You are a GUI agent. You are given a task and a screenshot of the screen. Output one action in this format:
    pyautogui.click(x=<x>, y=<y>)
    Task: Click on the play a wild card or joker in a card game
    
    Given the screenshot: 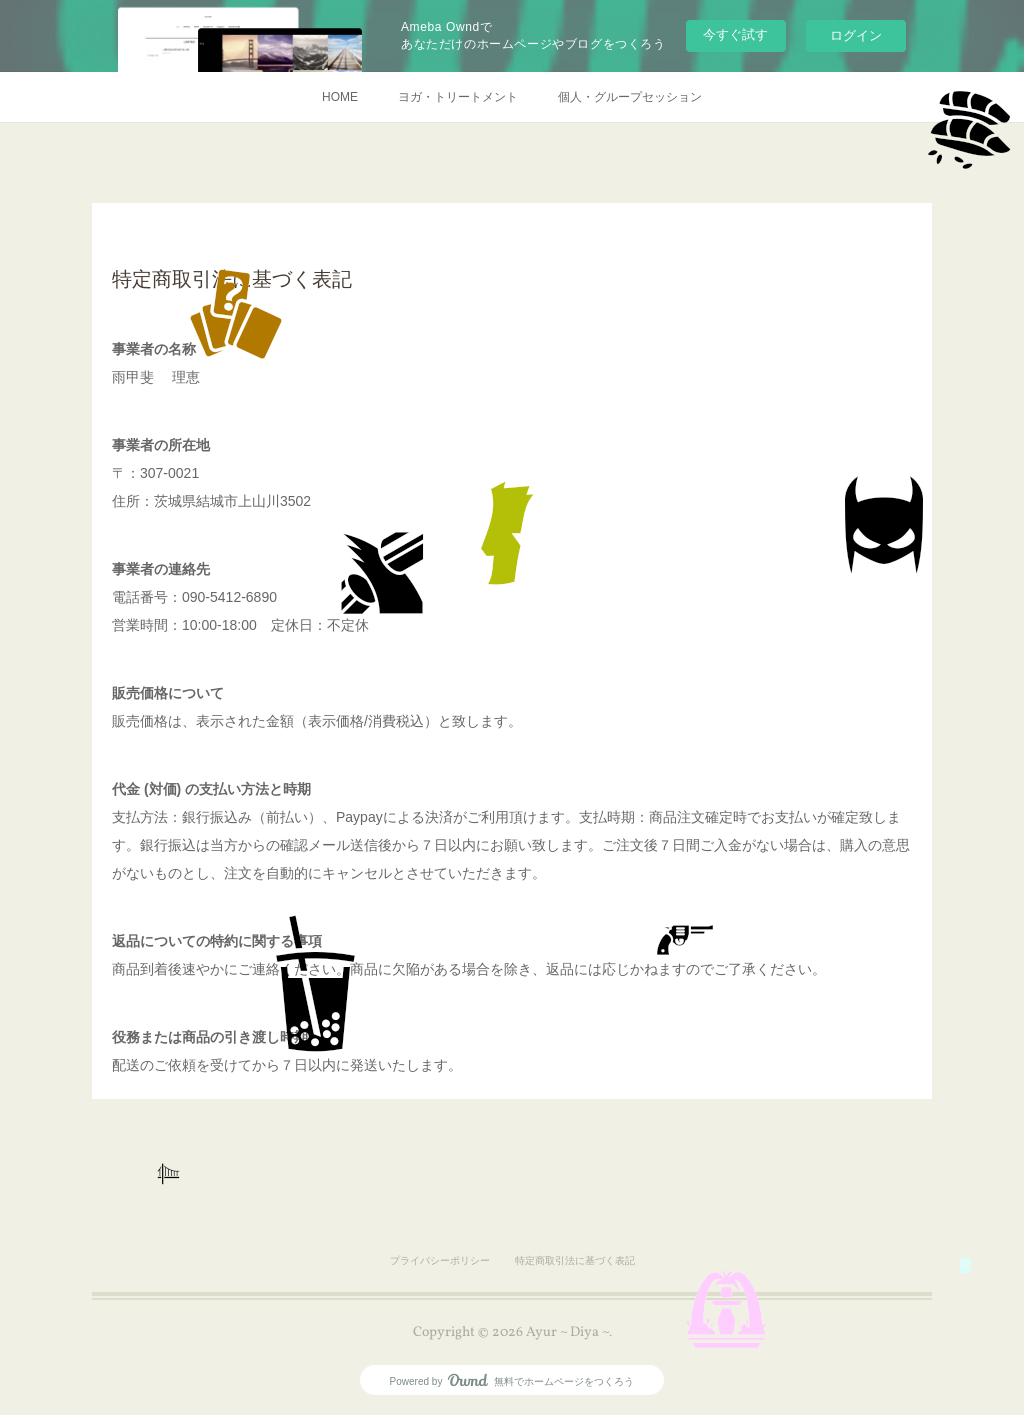 What is the action you would take?
    pyautogui.click(x=965, y=1265)
    